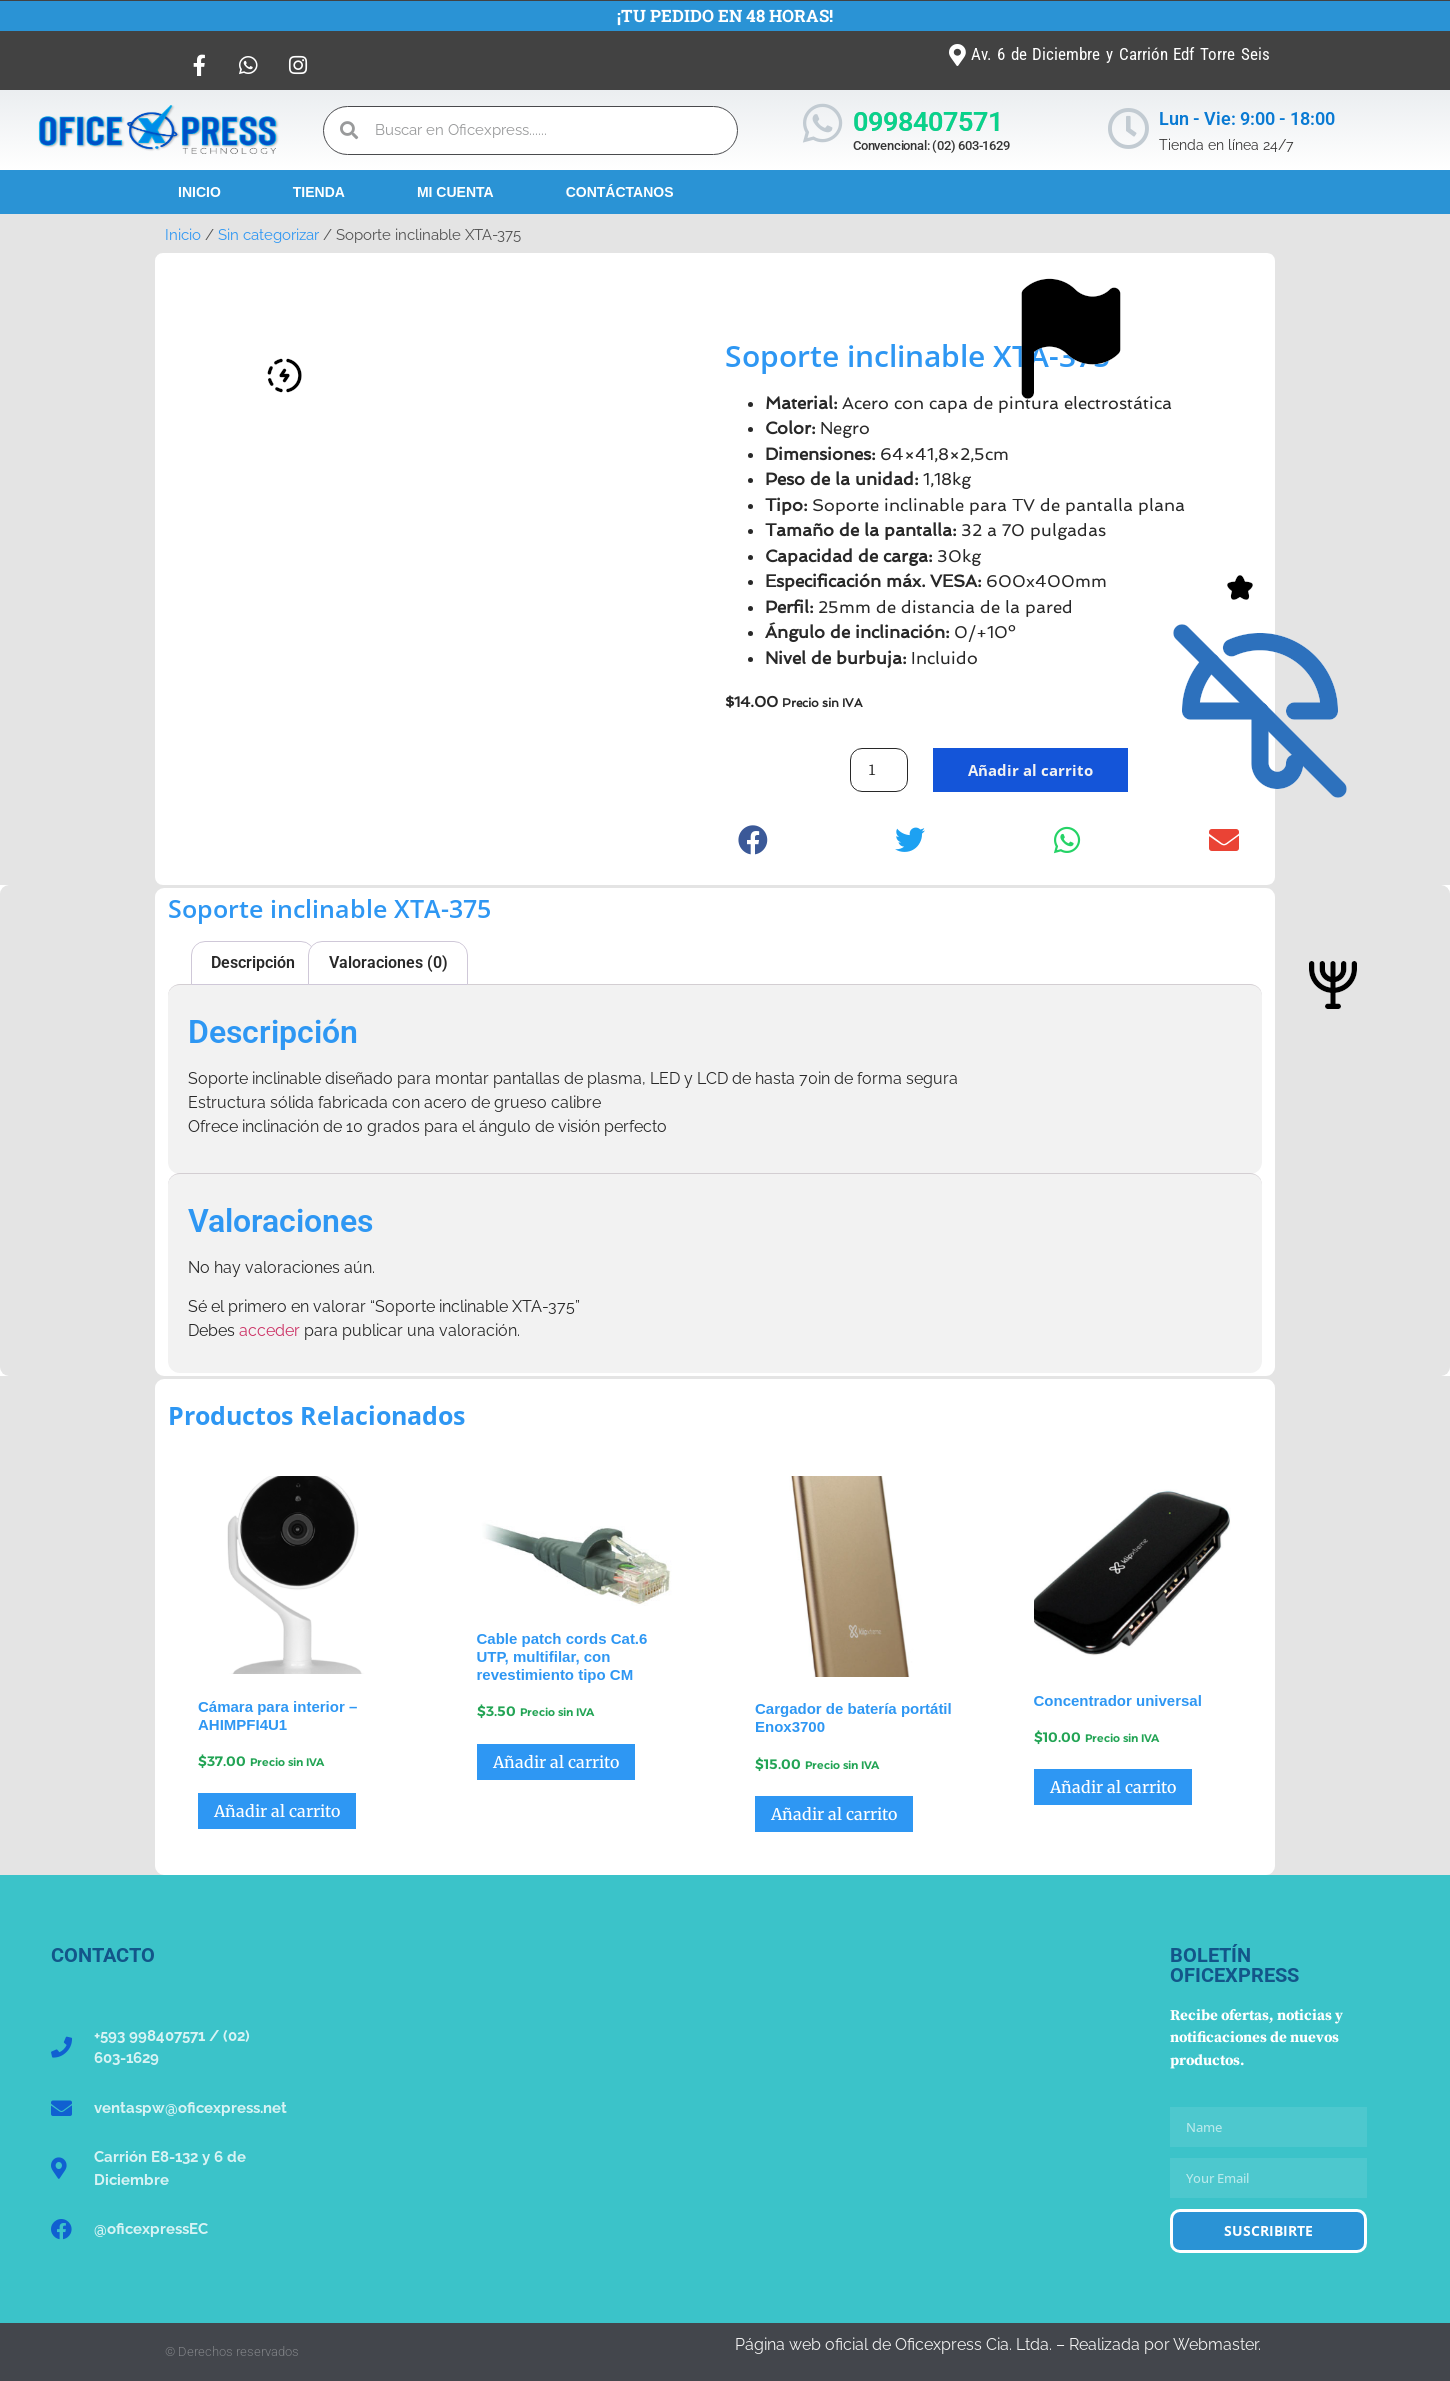  Describe the element at coordinates (1071, 337) in the screenshot. I see `flag or mark an item for follow-up` at that location.